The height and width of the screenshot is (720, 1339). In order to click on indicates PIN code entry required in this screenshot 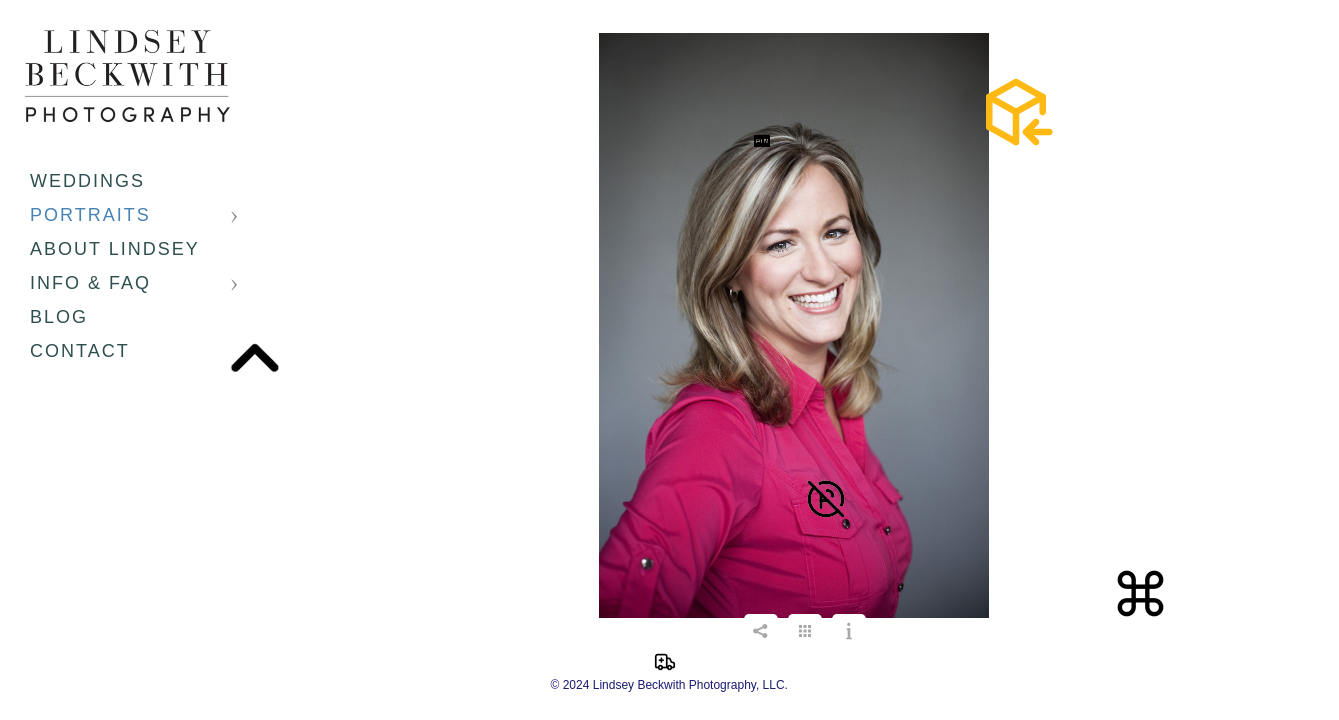, I will do `click(762, 141)`.